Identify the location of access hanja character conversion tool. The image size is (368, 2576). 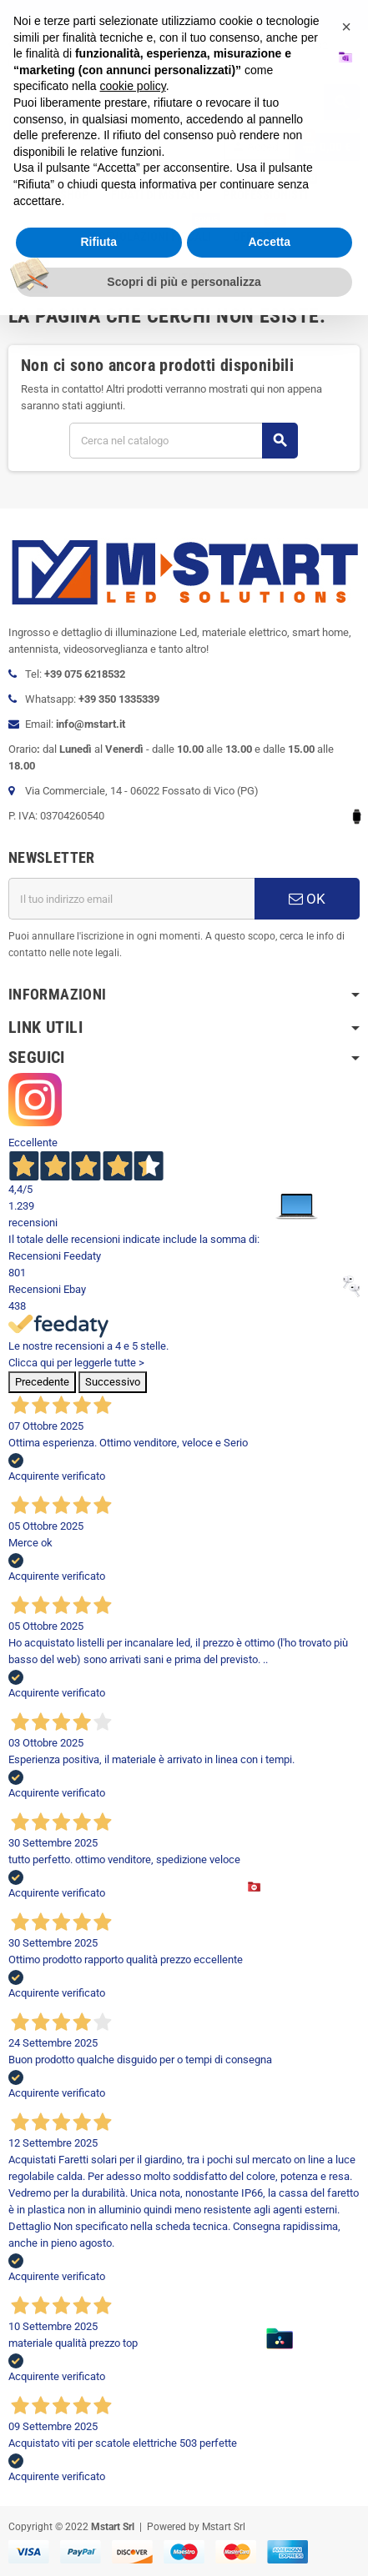
(29, 273).